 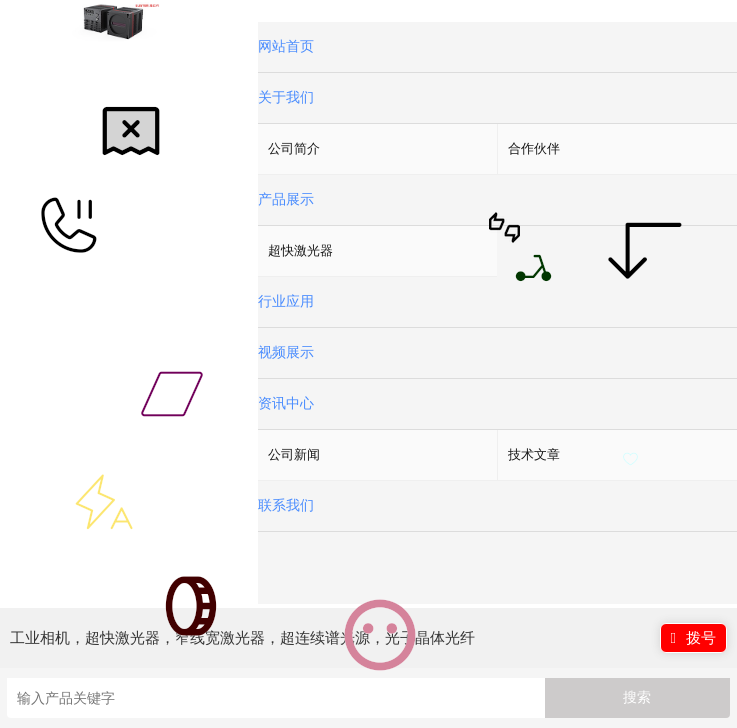 What do you see at coordinates (642, 245) in the screenshot?
I see `go back and down in navigation` at bounding box center [642, 245].